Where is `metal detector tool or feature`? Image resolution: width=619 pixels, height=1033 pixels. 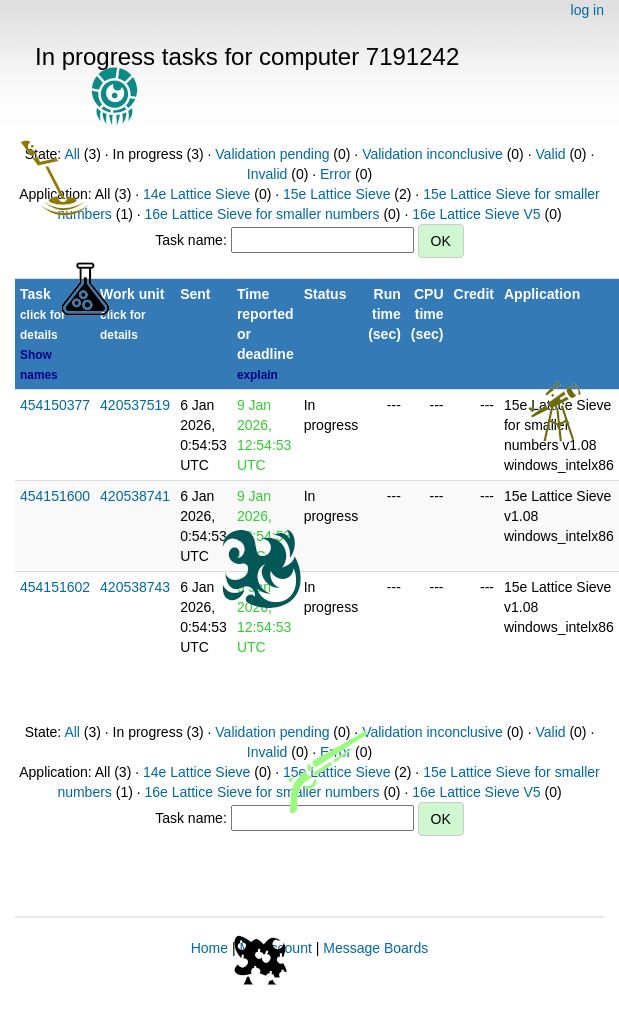 metal detector tool or feature is located at coordinates (55, 178).